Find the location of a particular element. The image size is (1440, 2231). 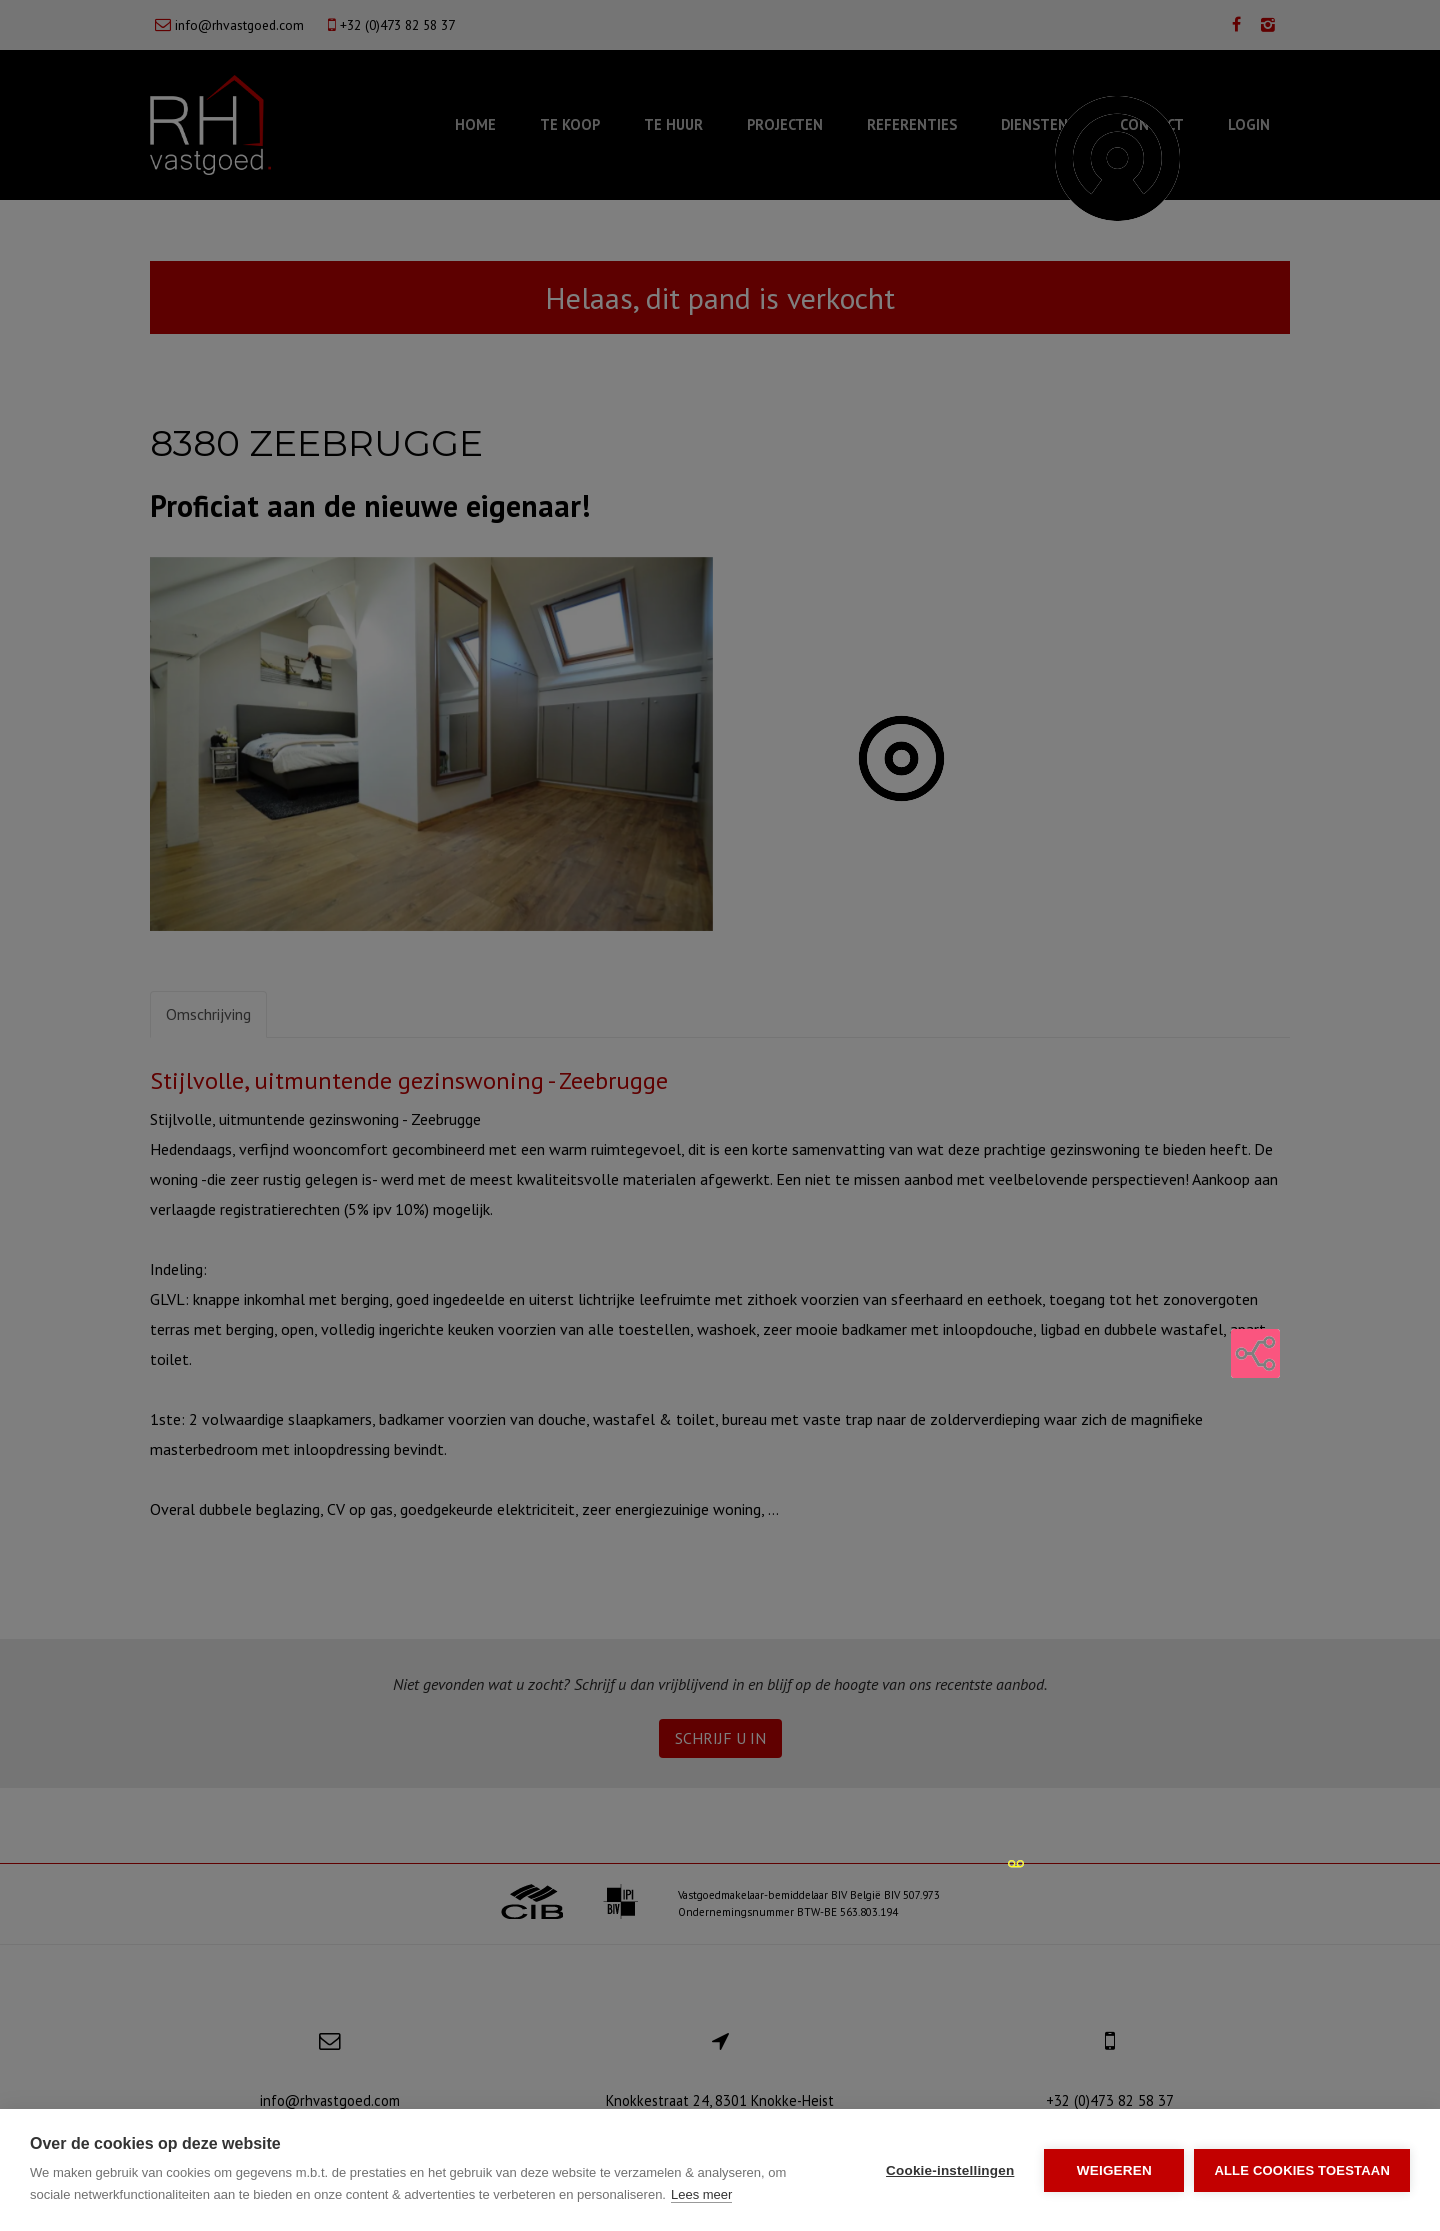

view on stackshare is located at coordinates (1255, 1353).